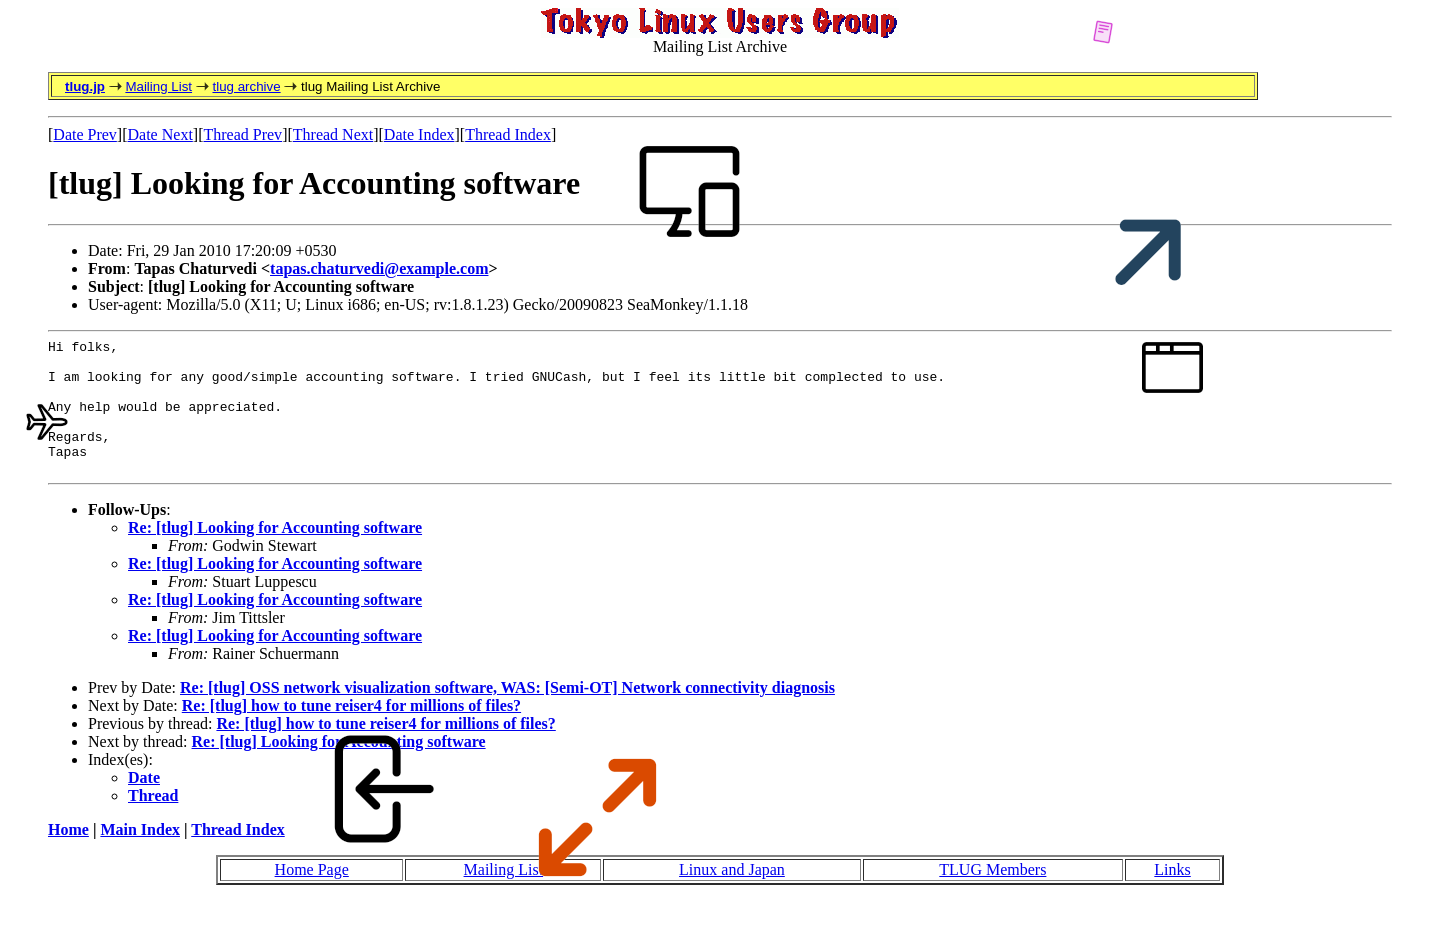 The width and height of the screenshot is (1440, 928). I want to click on maximize window to full screen, so click(597, 817).